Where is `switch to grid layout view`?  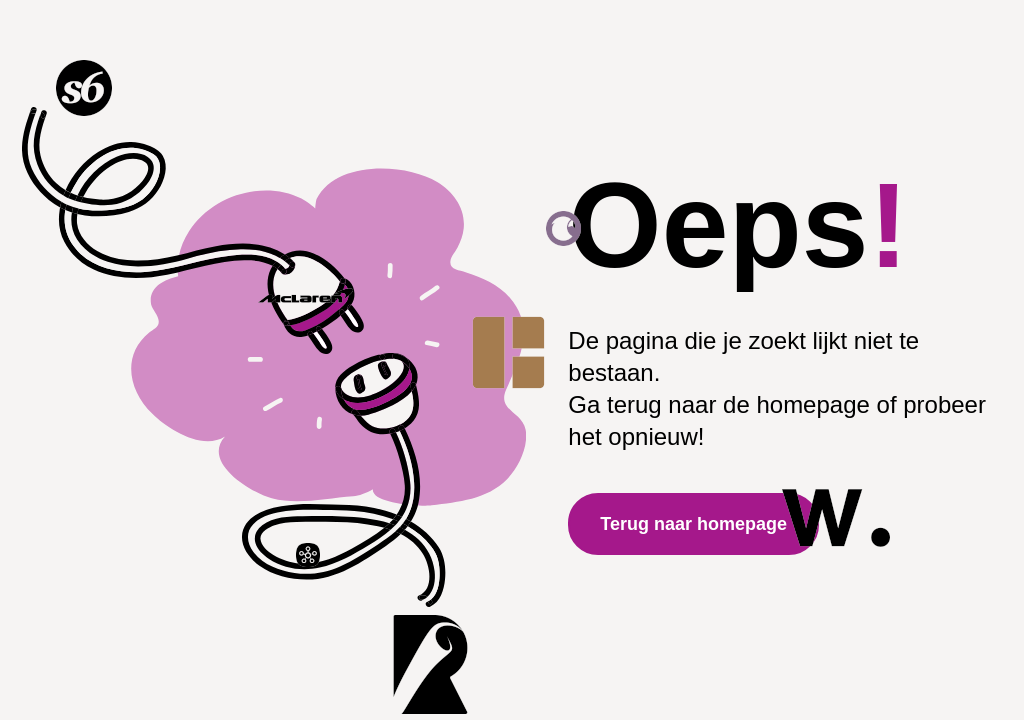 switch to grid layout view is located at coordinates (508, 352).